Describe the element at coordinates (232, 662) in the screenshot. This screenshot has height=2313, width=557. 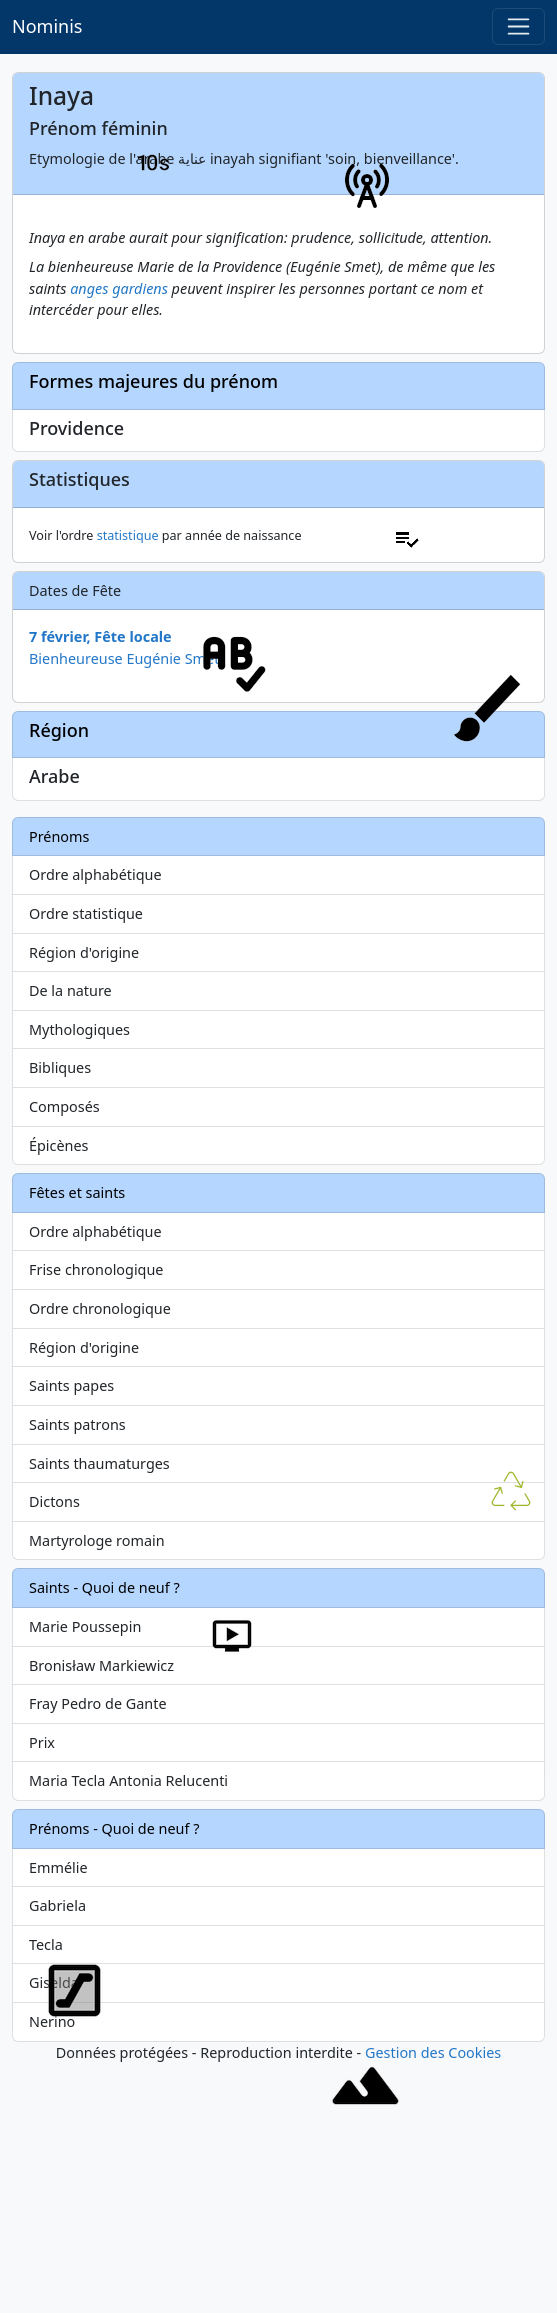
I see `check spelling and grammar` at that location.